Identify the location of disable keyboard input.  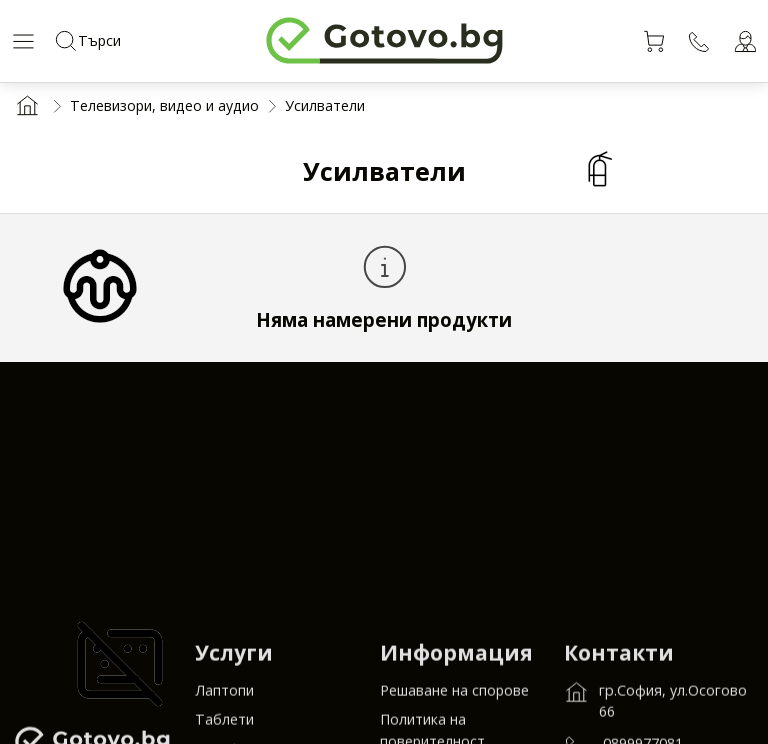
(120, 664).